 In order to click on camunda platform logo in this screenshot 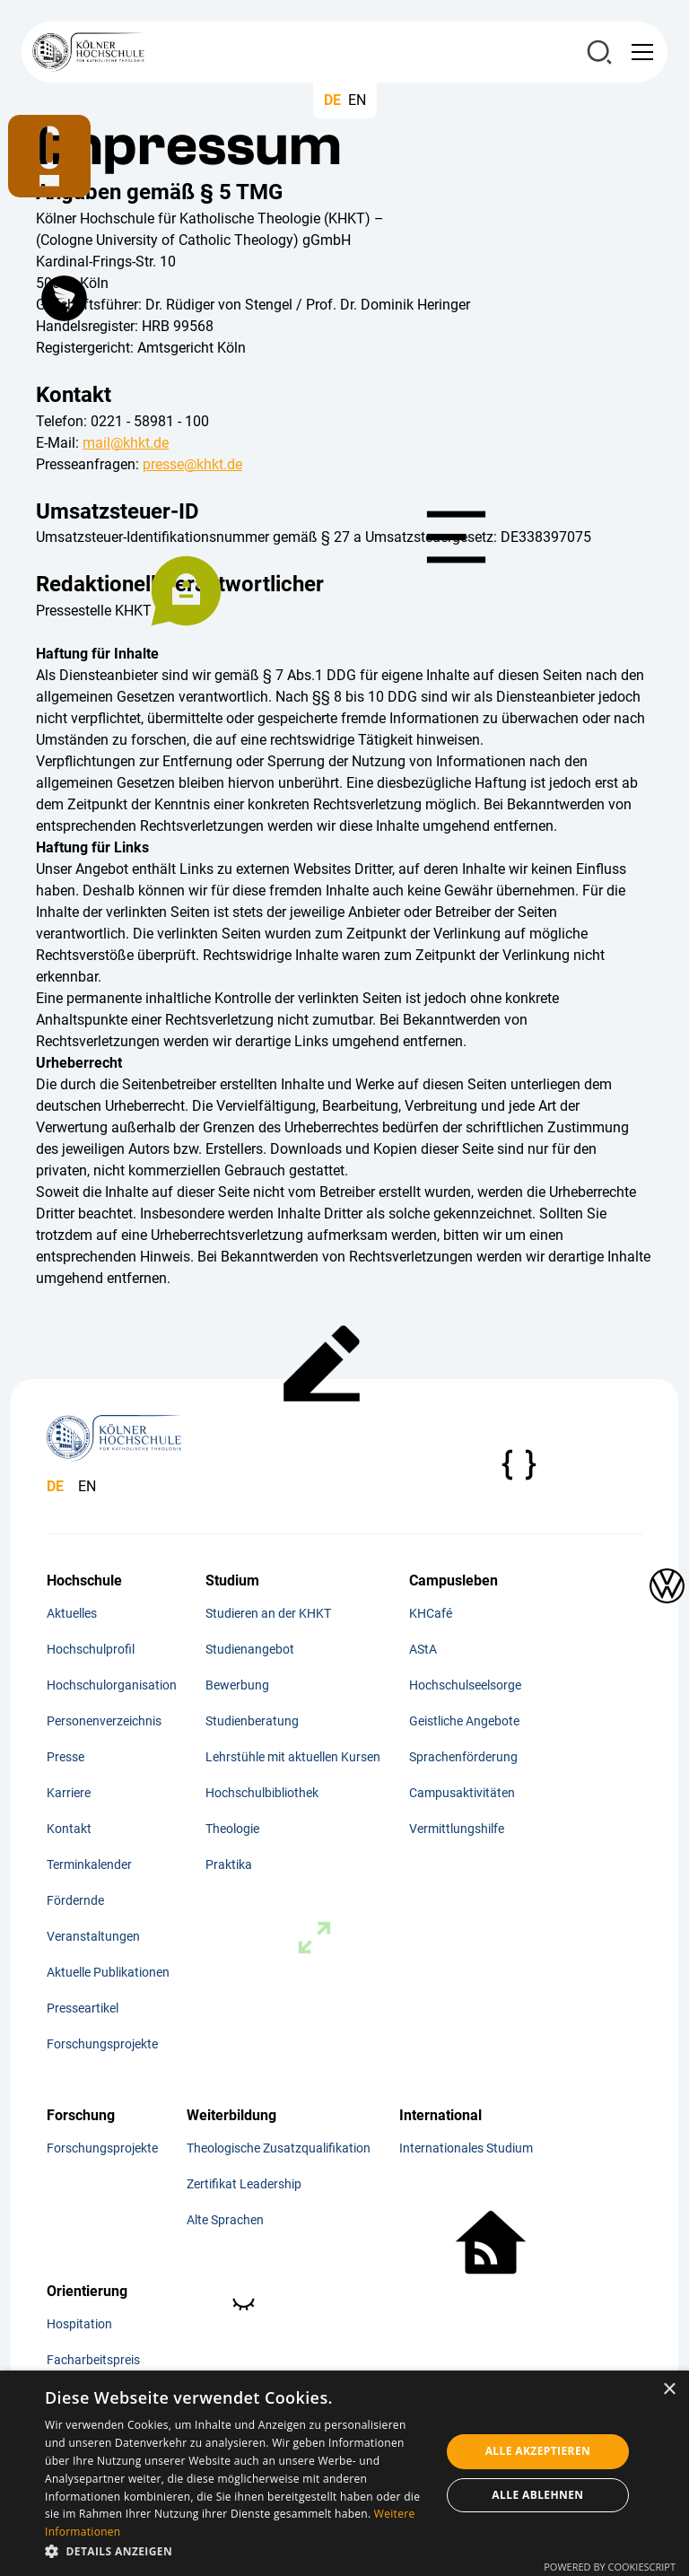, I will do `click(49, 156)`.